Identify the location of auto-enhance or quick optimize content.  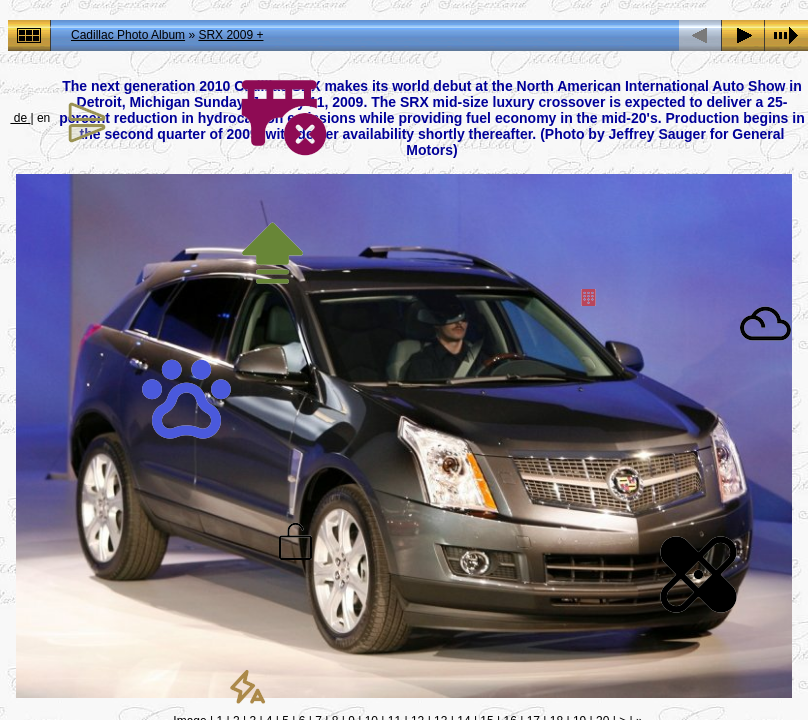
(247, 688).